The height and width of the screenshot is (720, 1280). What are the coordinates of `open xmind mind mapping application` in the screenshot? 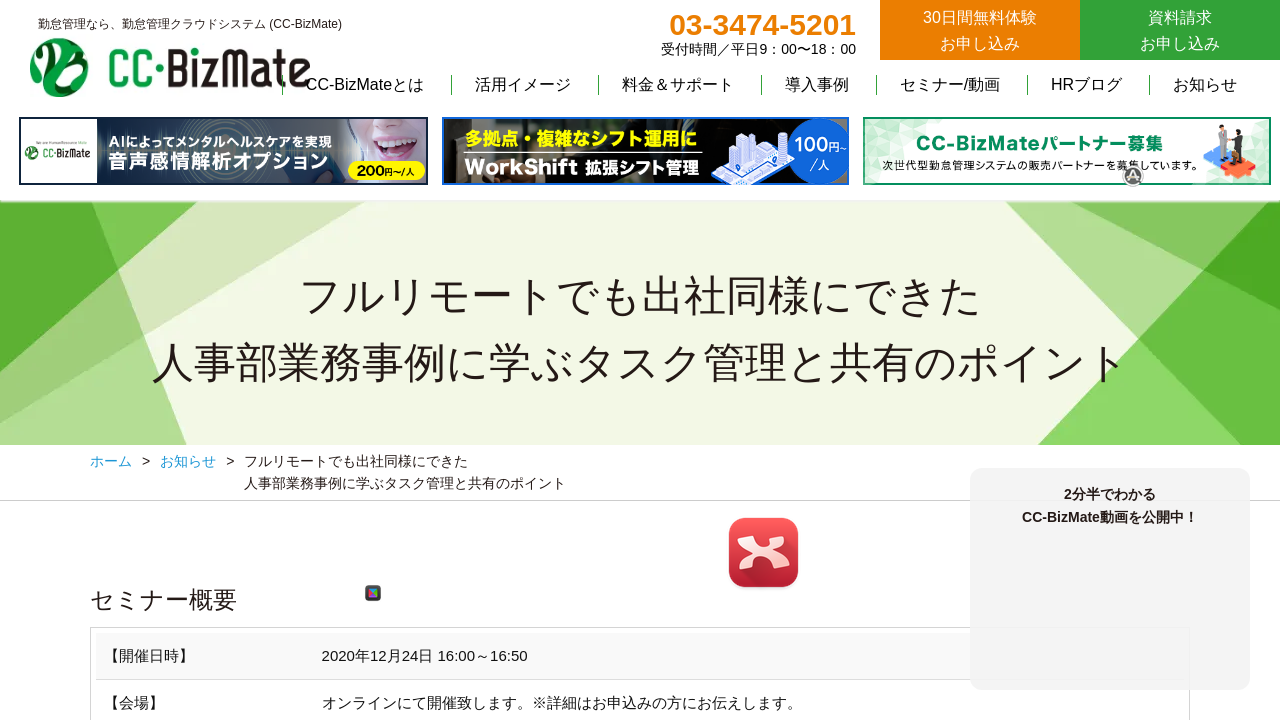 It's located at (763, 552).